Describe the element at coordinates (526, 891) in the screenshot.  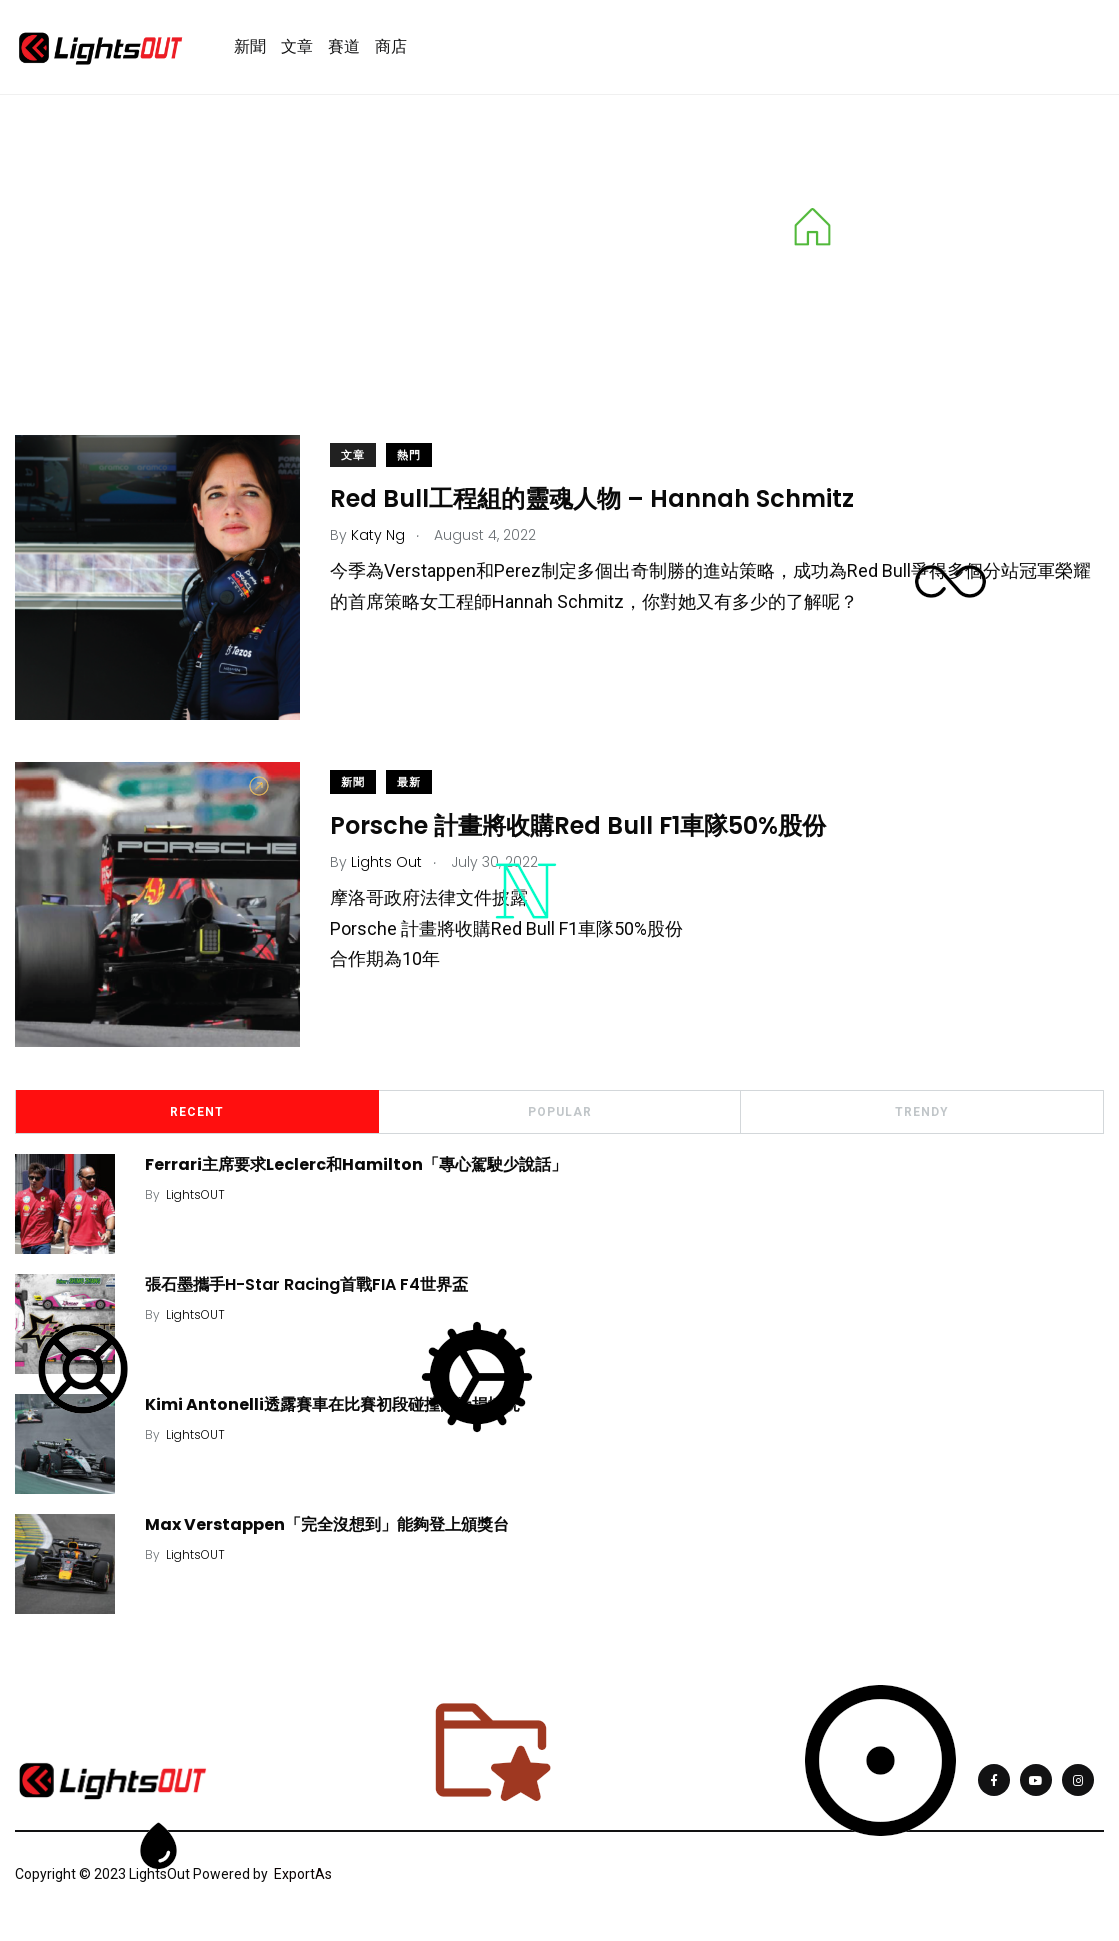
I see `open Notion app` at that location.